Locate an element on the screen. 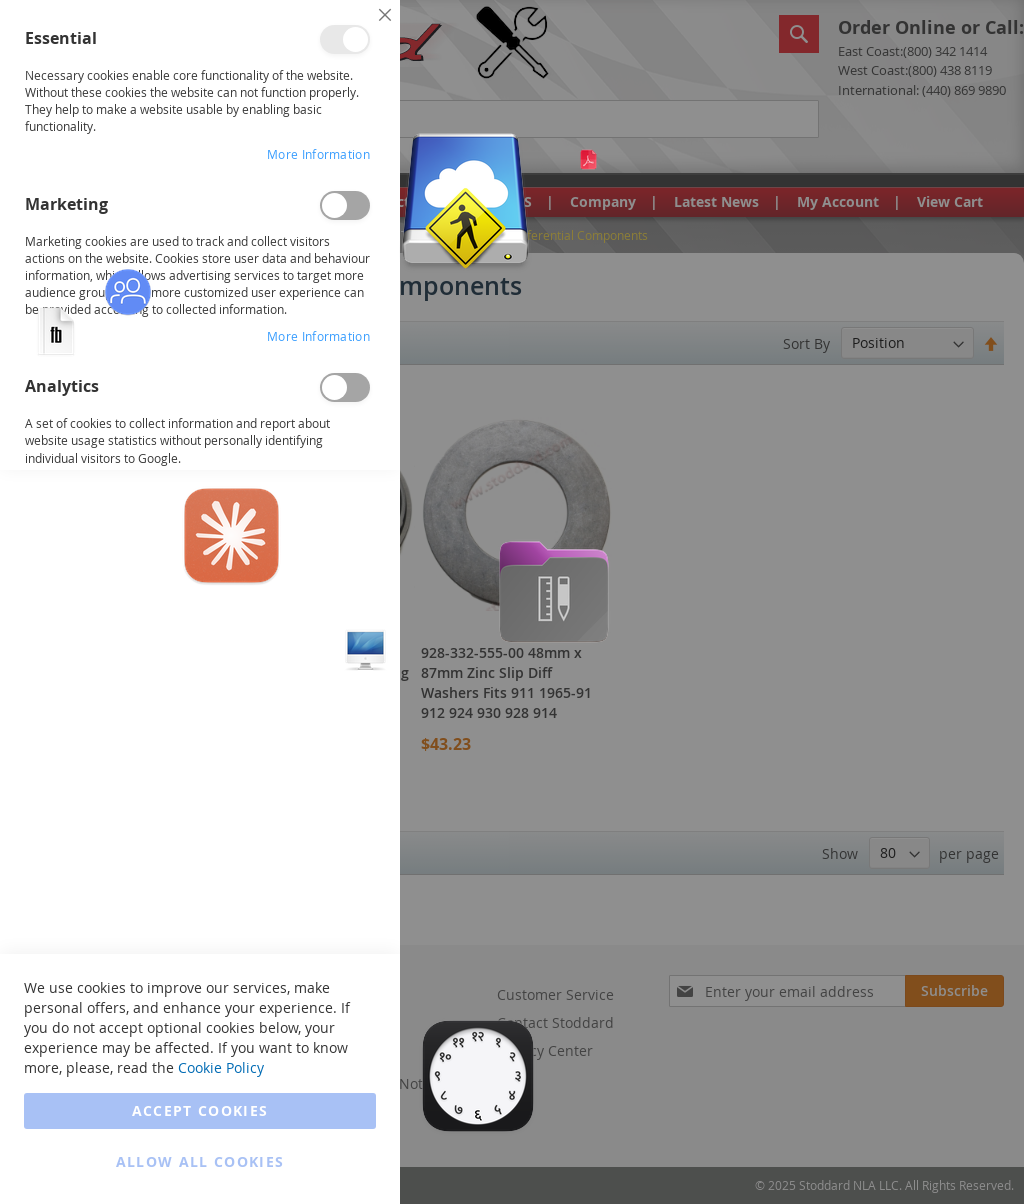 The height and width of the screenshot is (1204, 1024). open templates folder is located at coordinates (554, 592).